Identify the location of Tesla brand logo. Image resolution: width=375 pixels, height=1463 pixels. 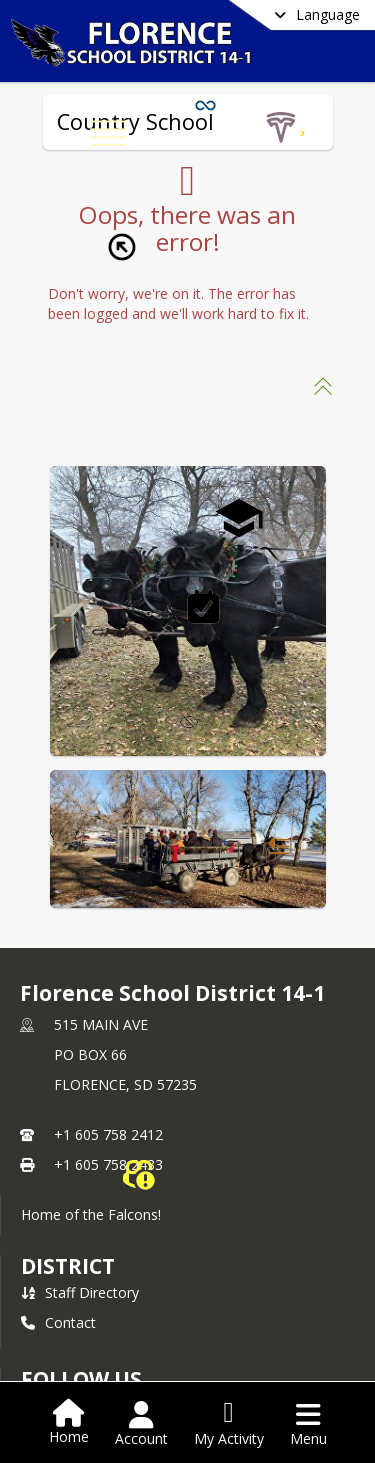
(281, 127).